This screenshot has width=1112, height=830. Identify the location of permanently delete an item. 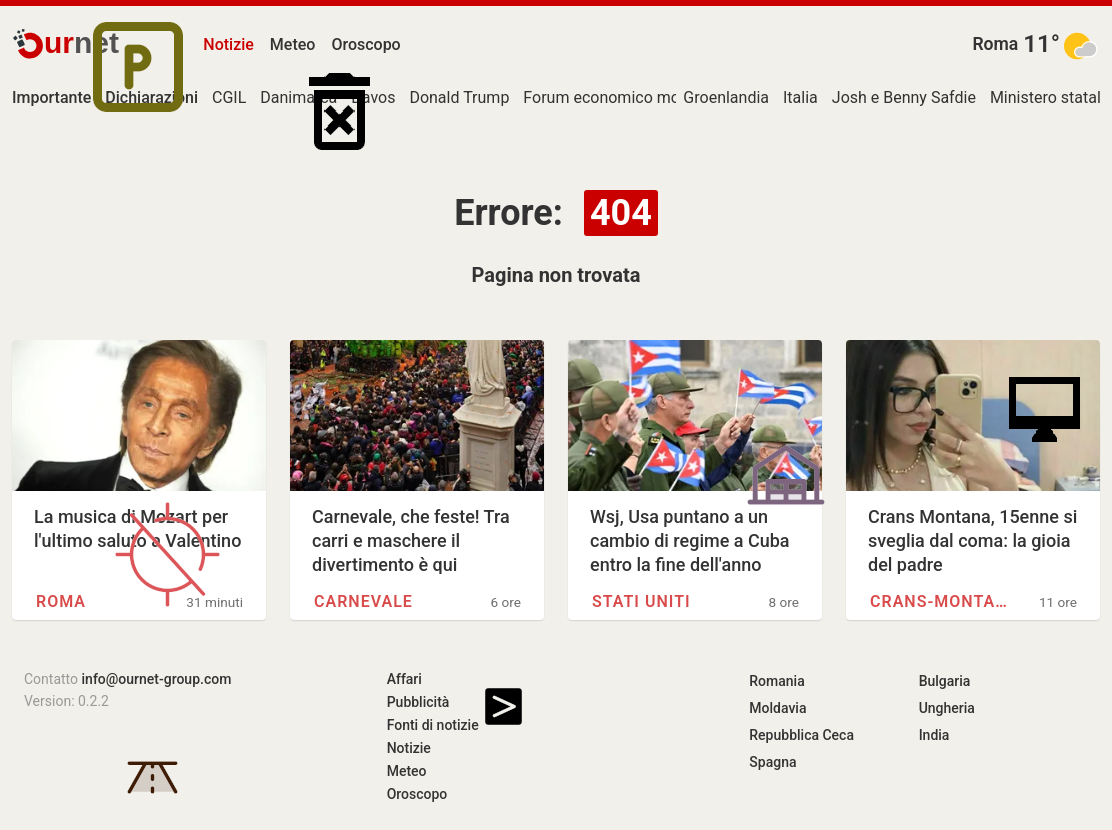
(339, 111).